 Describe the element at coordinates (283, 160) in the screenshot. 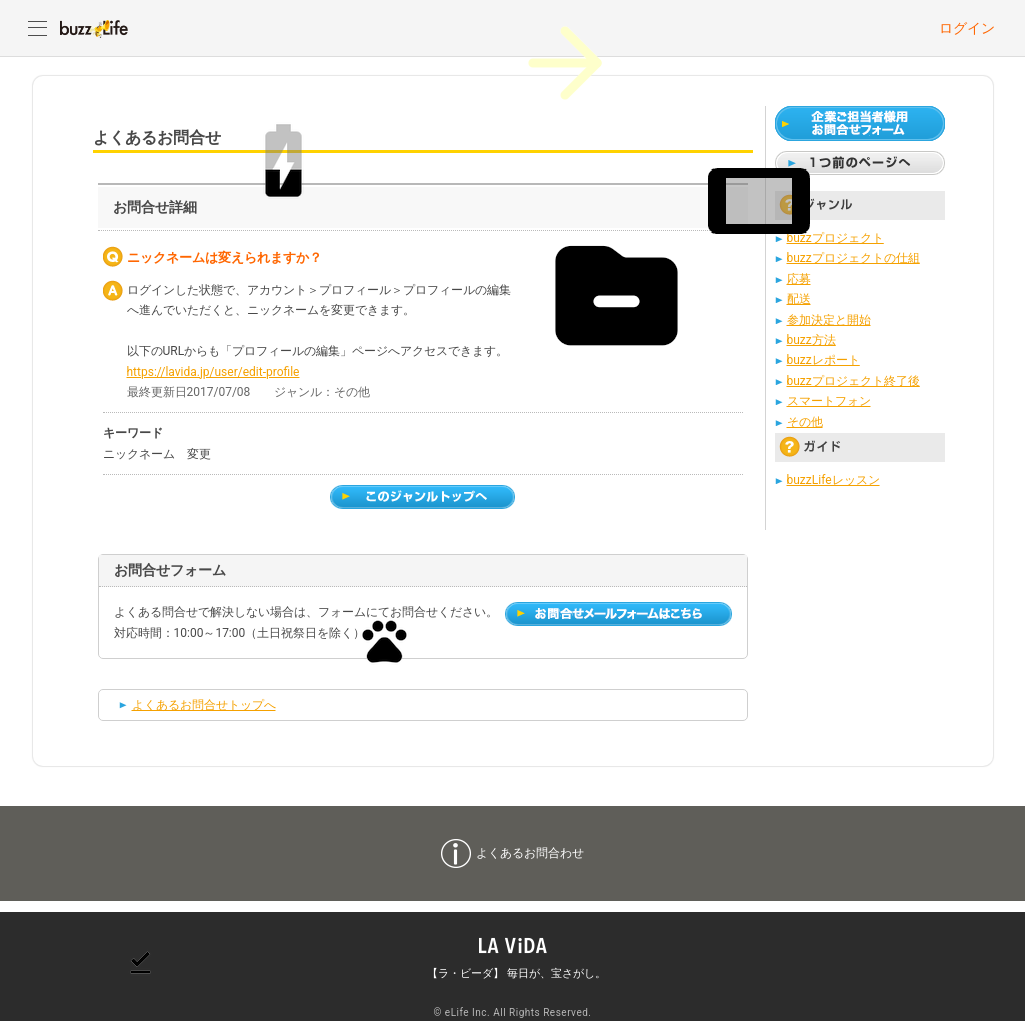

I see `indicates battery is charging at 30% capacity` at that location.